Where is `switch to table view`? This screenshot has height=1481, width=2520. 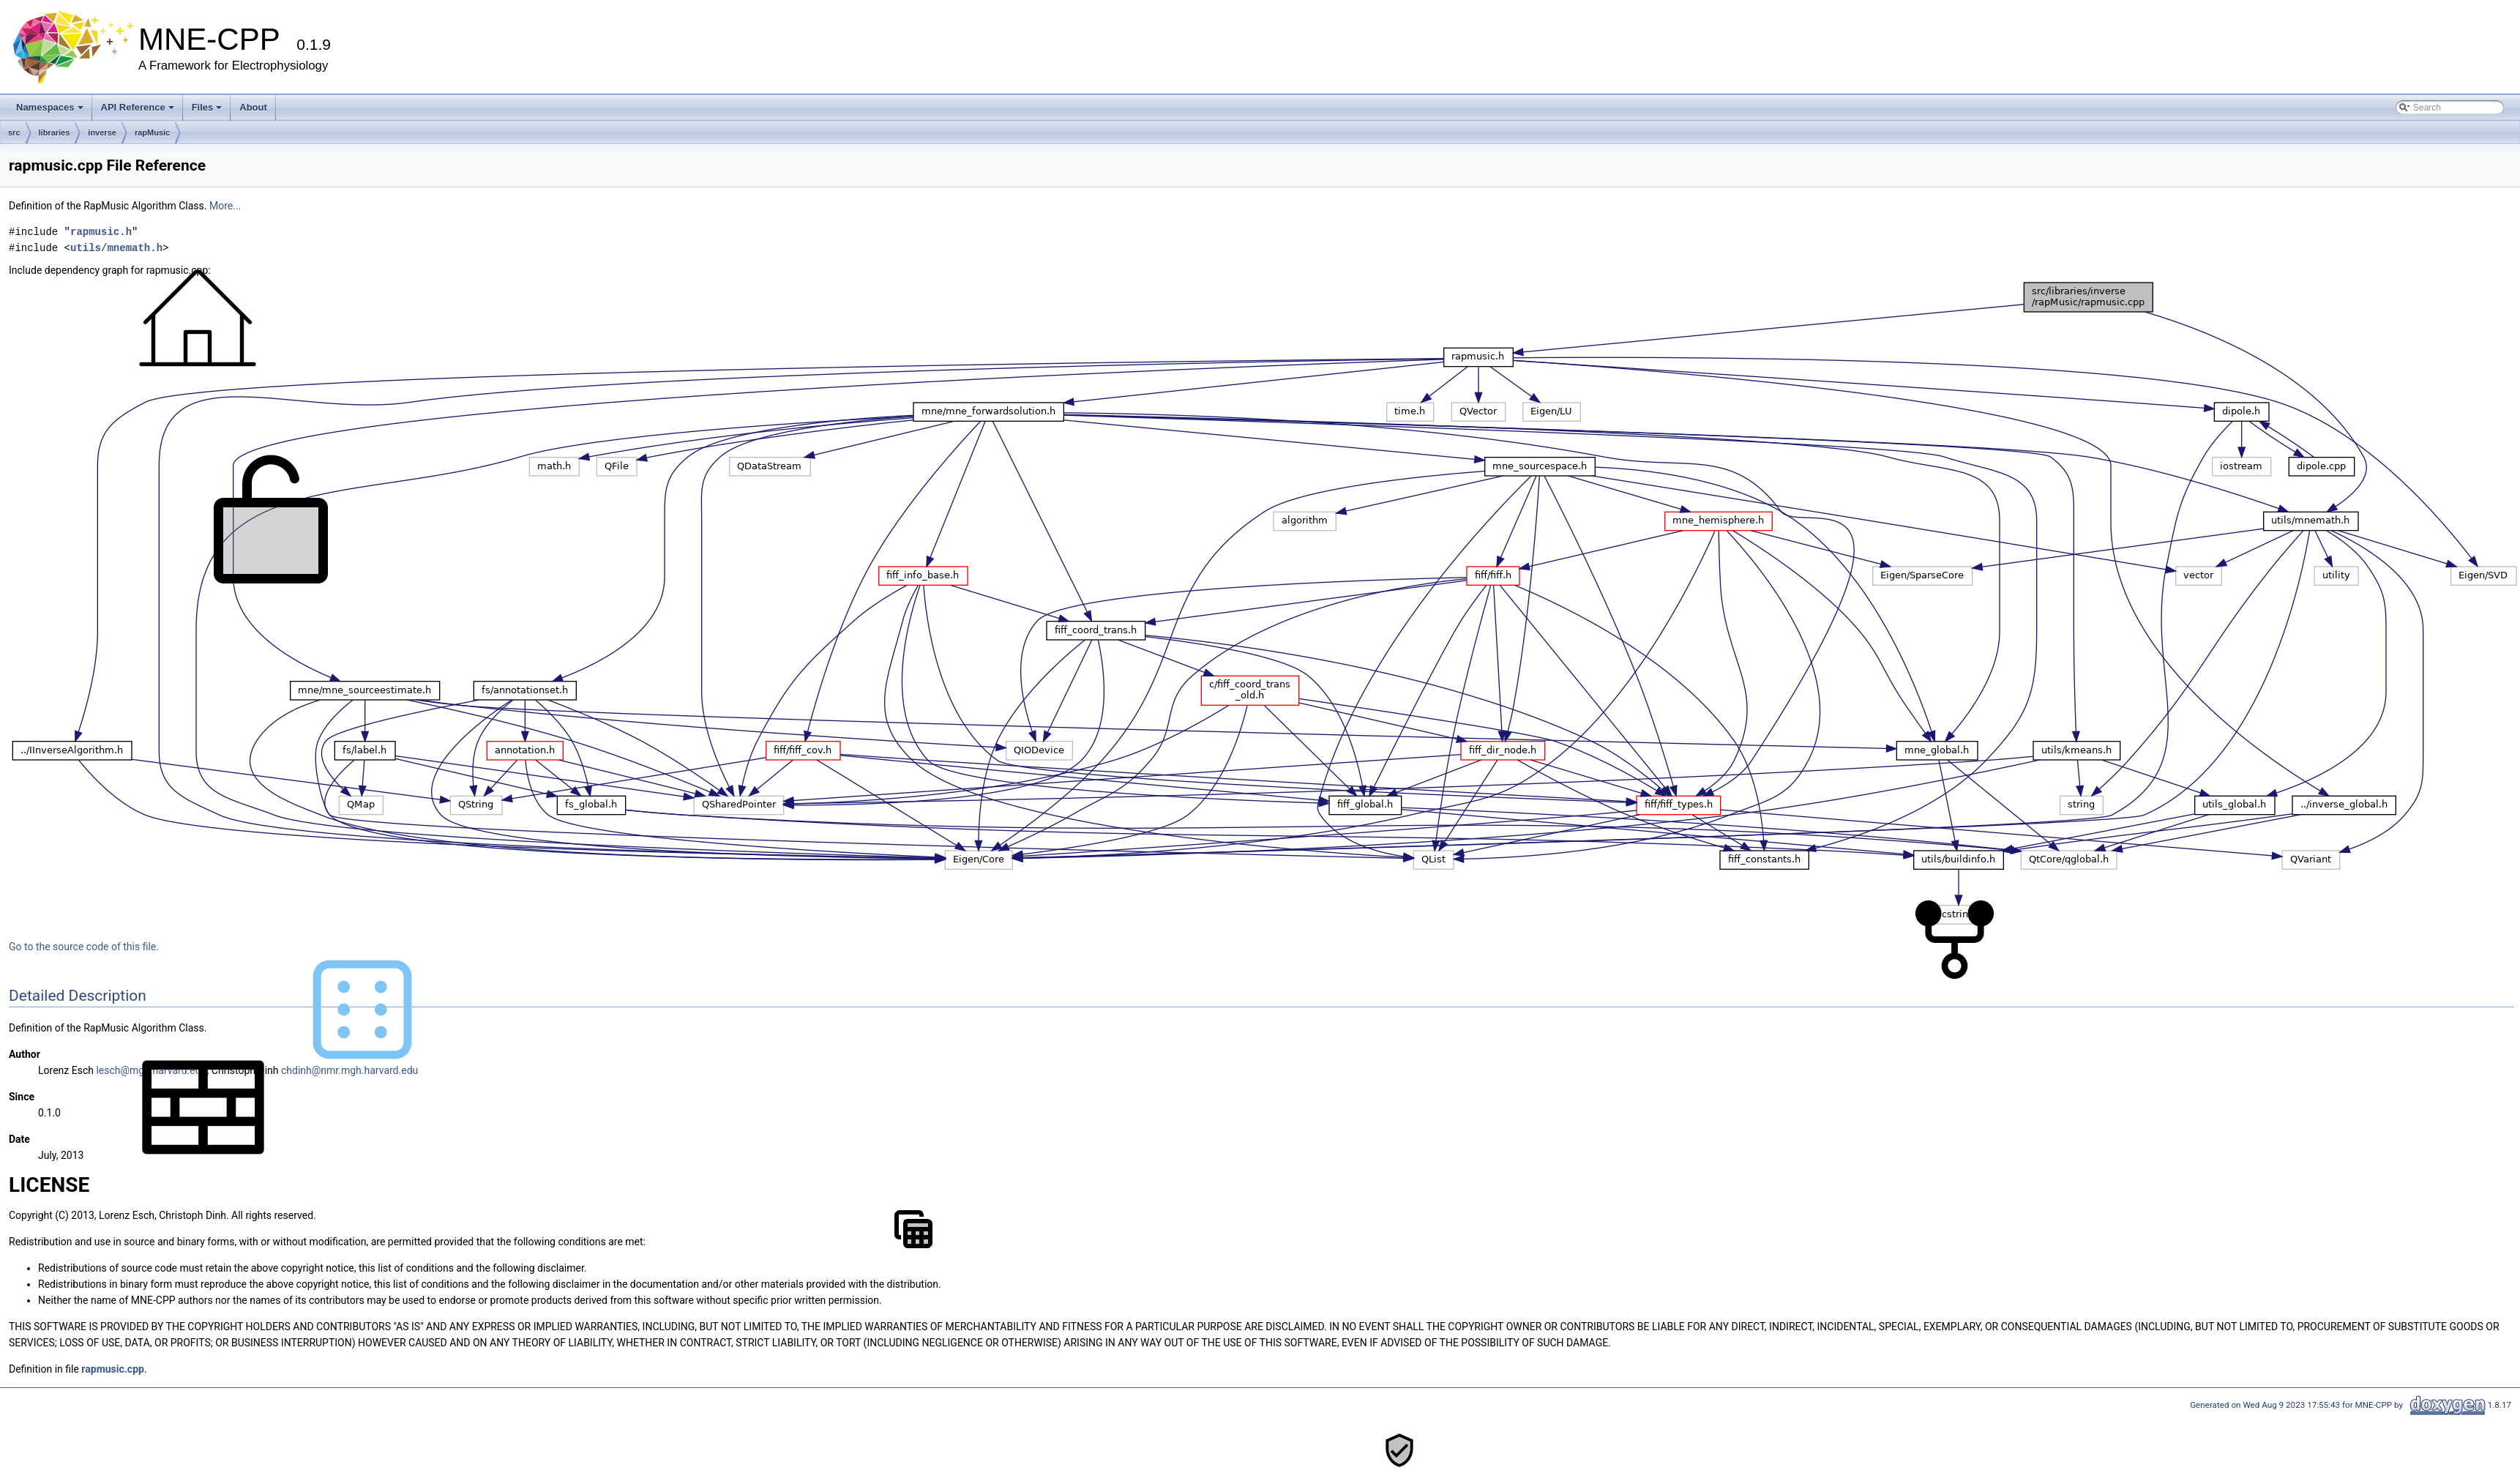 switch to table view is located at coordinates (913, 1229).